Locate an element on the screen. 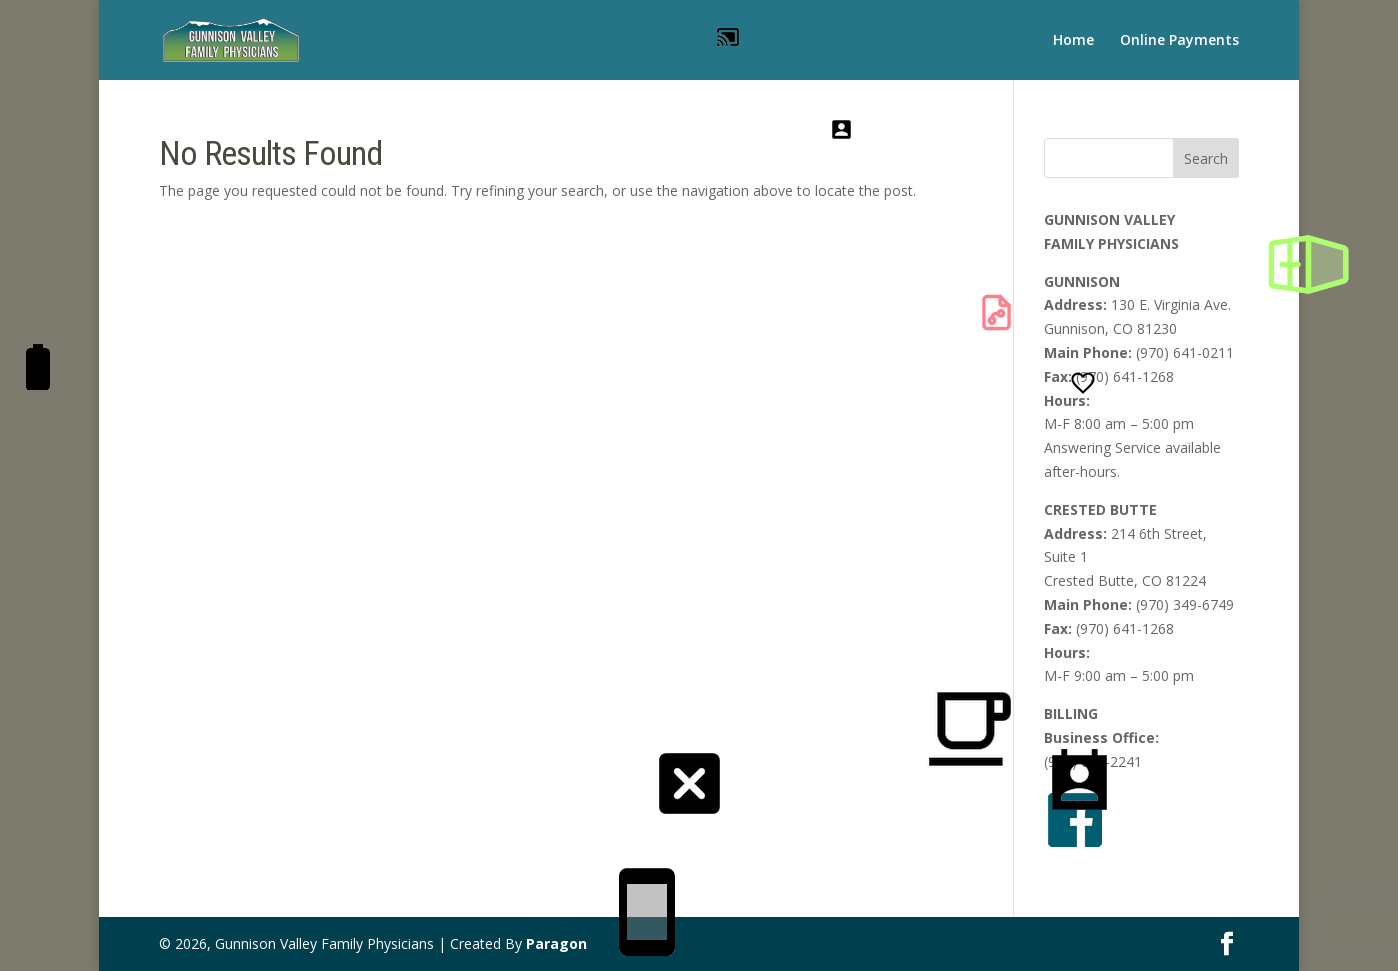 This screenshot has width=1398, height=971. view shipping or freight details is located at coordinates (1308, 264).